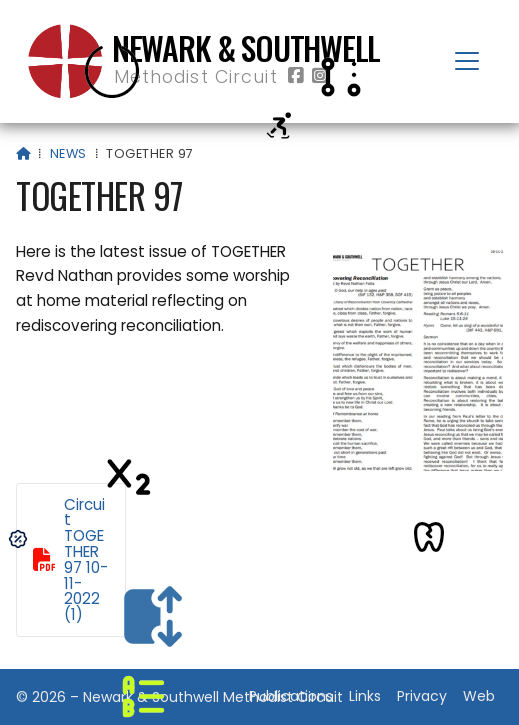 This screenshot has width=519, height=725. I want to click on loading or processing in progress, so click(112, 71).